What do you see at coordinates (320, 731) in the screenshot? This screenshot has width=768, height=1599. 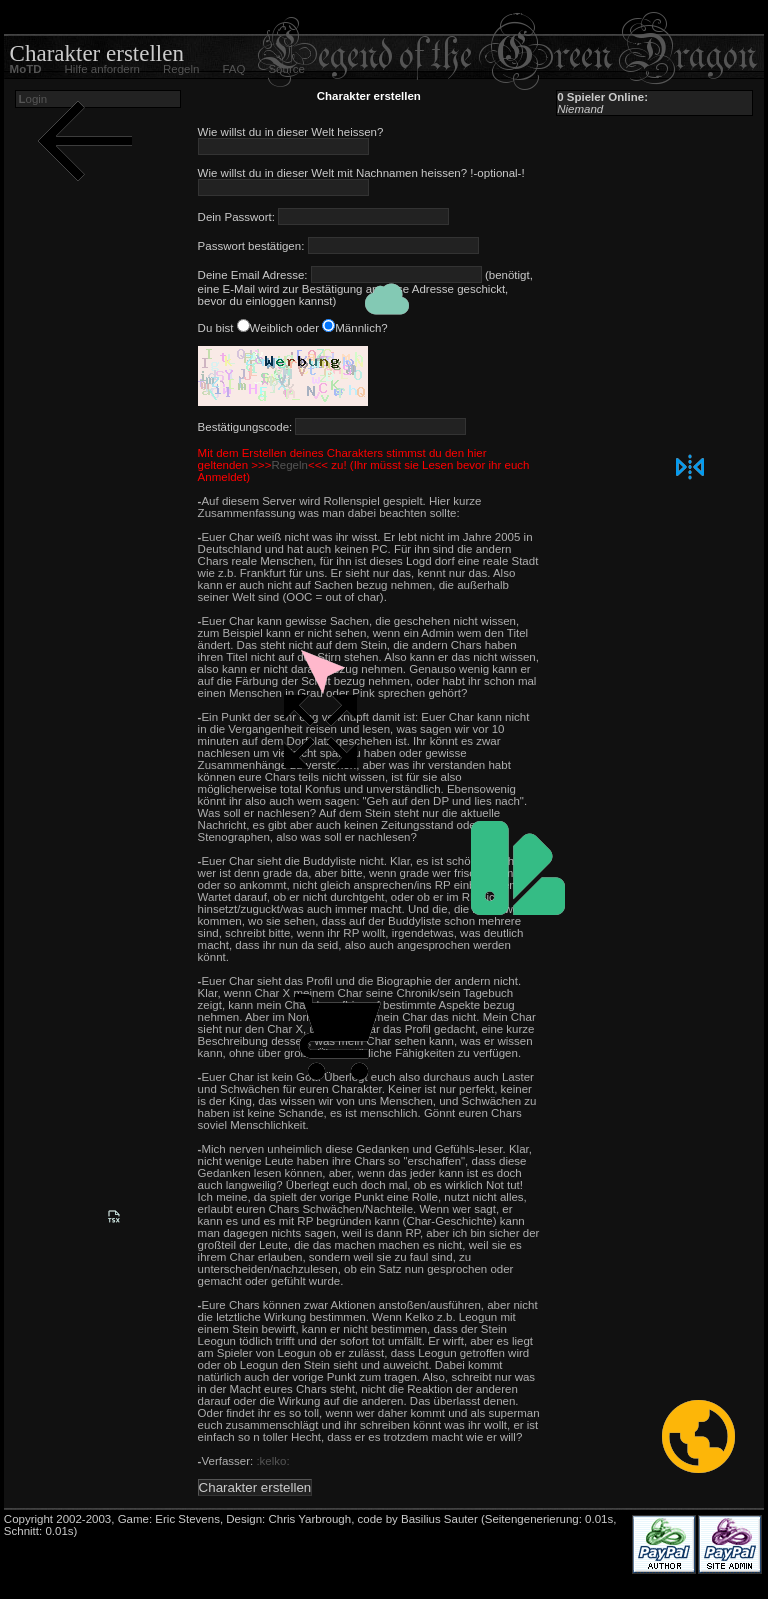 I see `enter fullscreen mode` at bounding box center [320, 731].